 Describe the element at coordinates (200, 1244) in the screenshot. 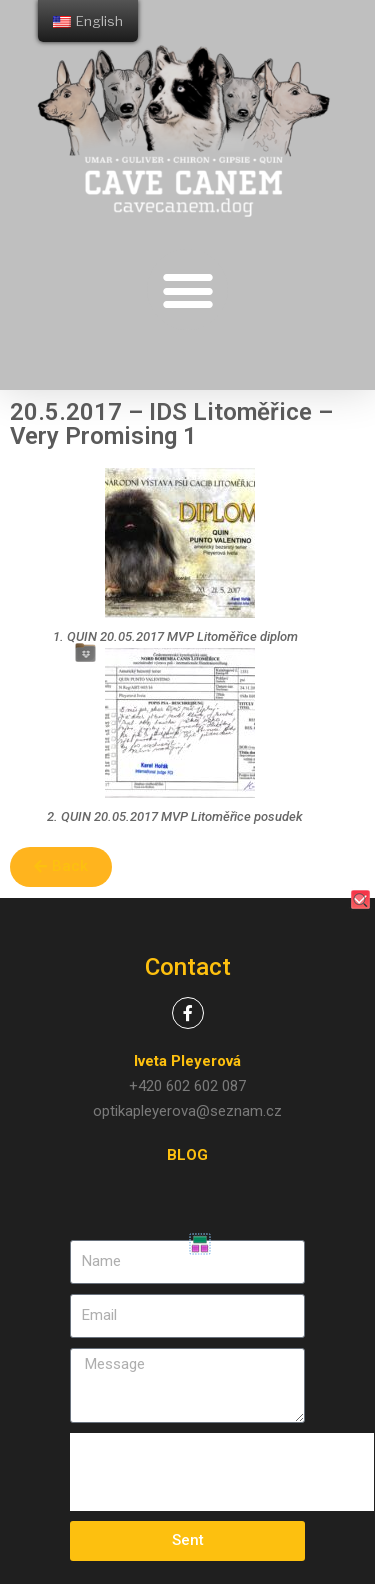

I see `select all items in the current view` at that location.